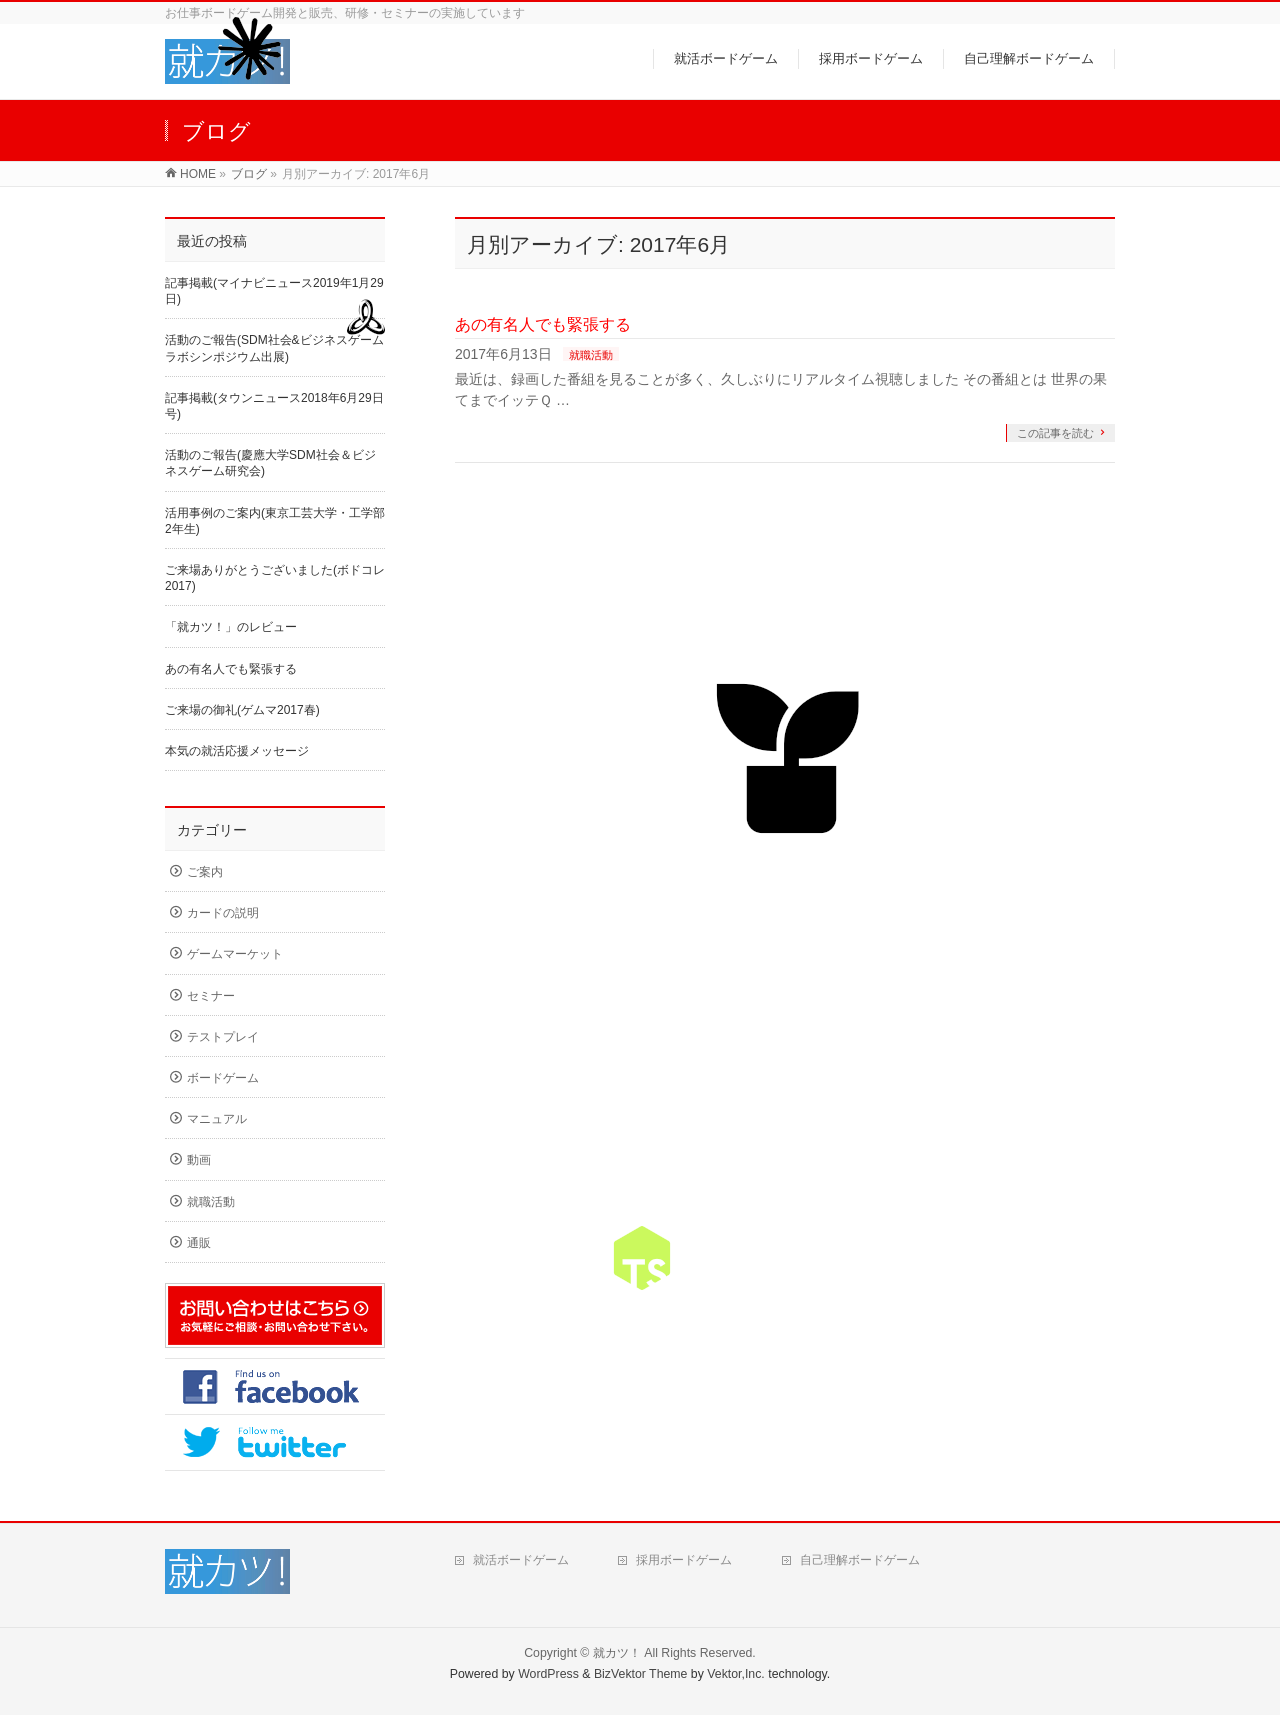 The height and width of the screenshot is (1715, 1280). I want to click on access plant care or gardening features, so click(791, 758).